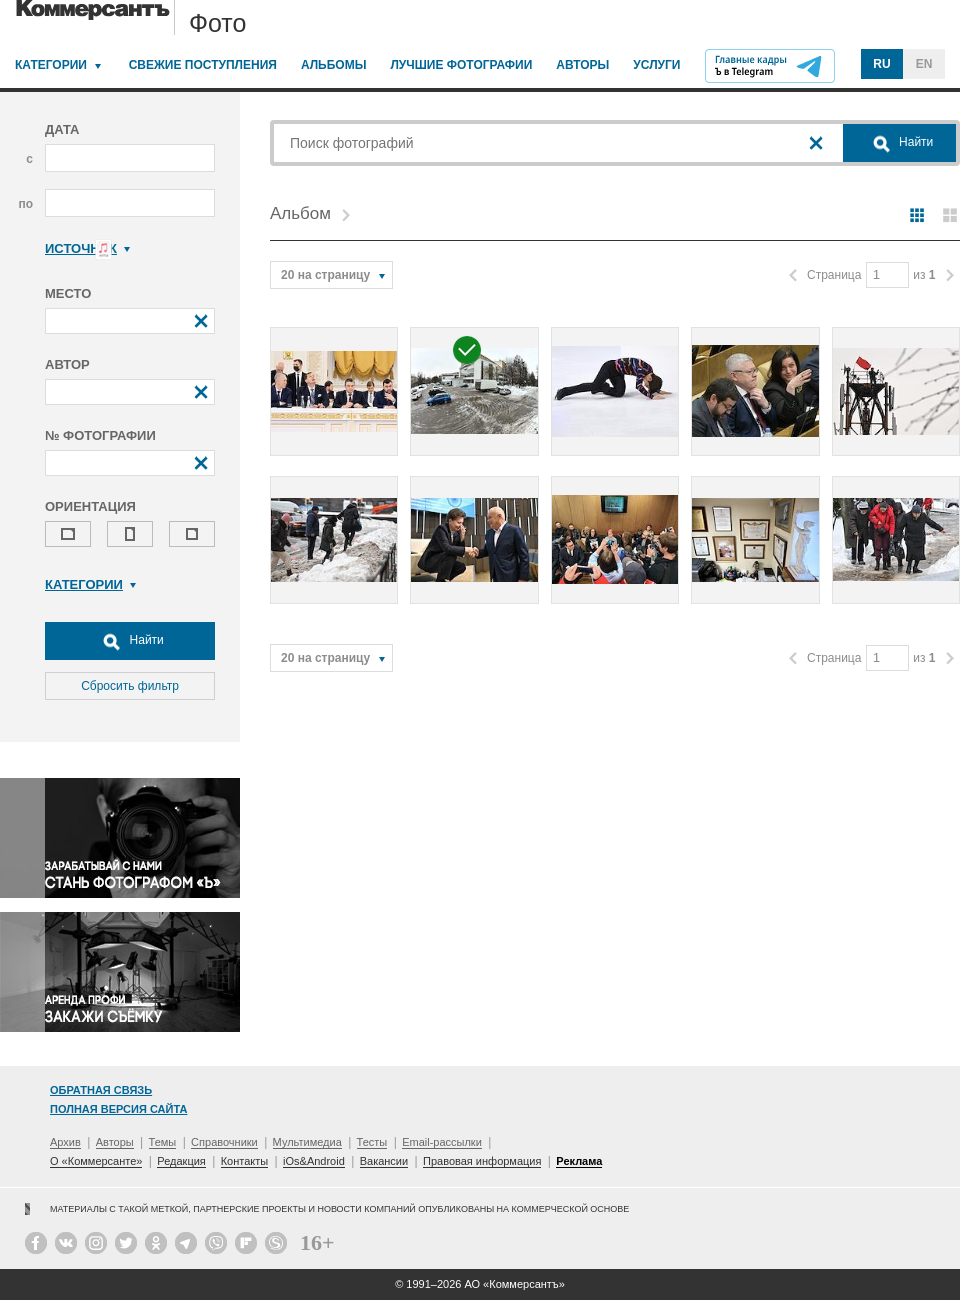 The height and width of the screenshot is (1300, 960). Describe the element at coordinates (467, 350) in the screenshot. I see `indicates file or folder is fully synced` at that location.